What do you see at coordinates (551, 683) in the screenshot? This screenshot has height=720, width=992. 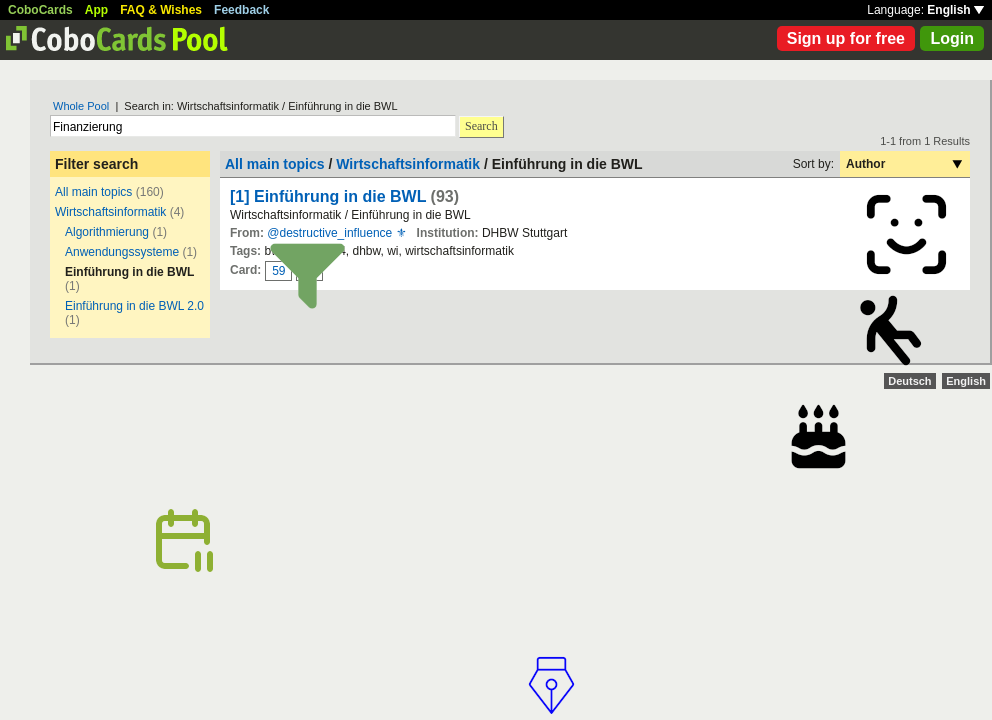 I see `access drawing or illustration tools` at bounding box center [551, 683].